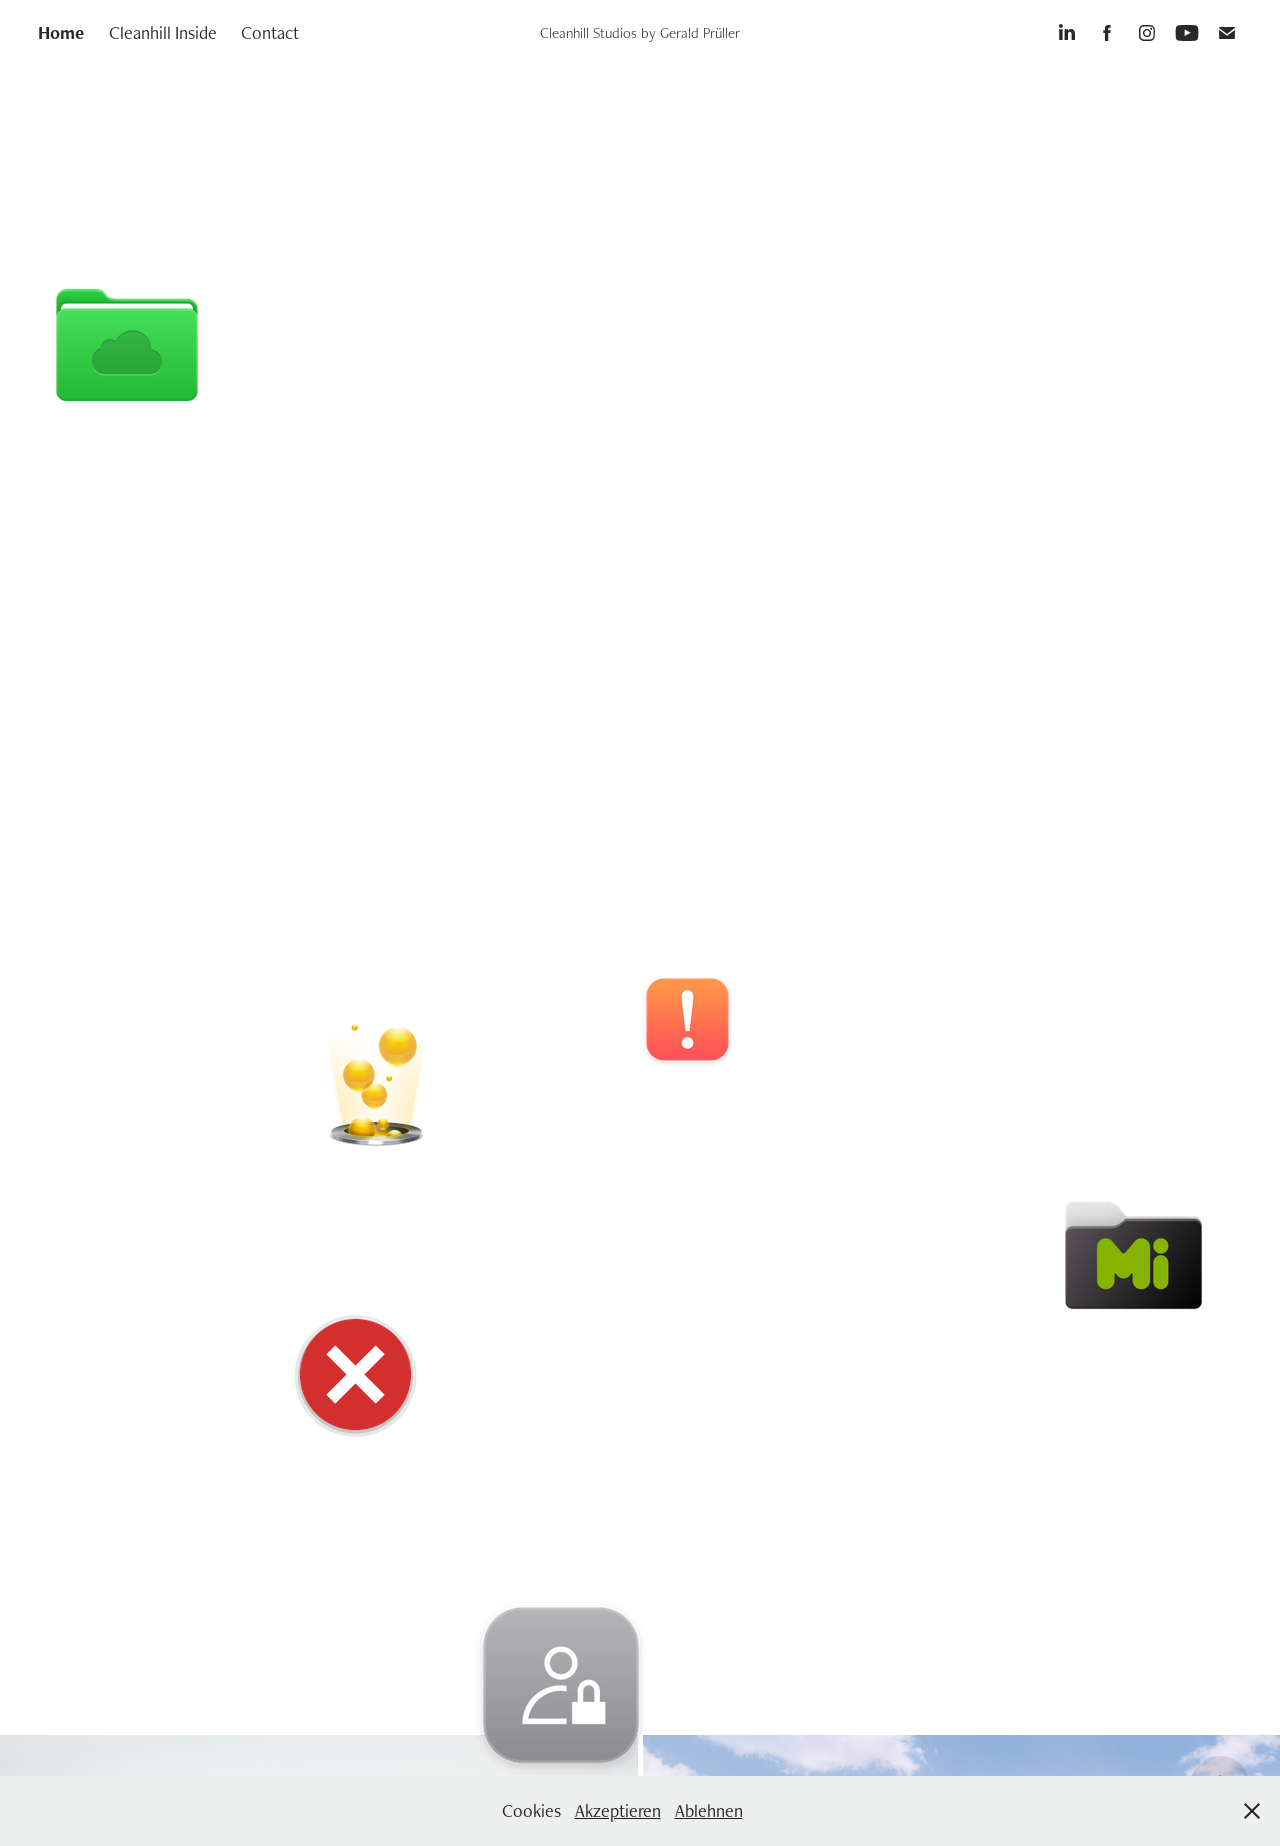  Describe the element at coordinates (127, 345) in the screenshot. I see `access cloud-synced files and folders` at that location.